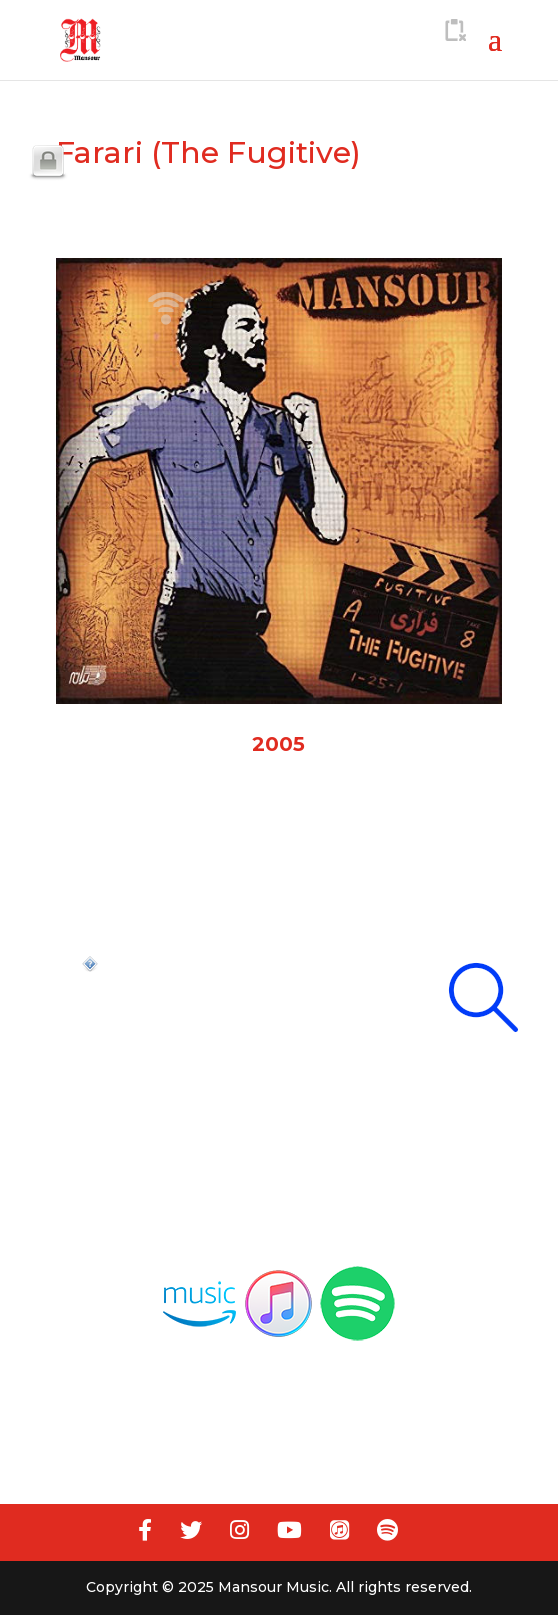 Image resolution: width=558 pixels, height=1615 pixels. What do you see at coordinates (455, 30) in the screenshot?
I see `indicates an overdue or expired task` at bounding box center [455, 30].